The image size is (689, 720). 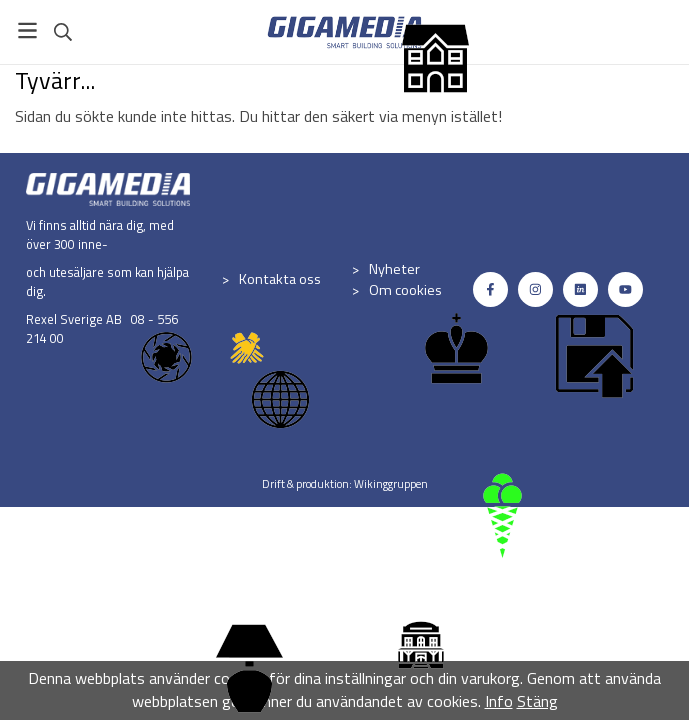 I want to click on toggle bedside lamp or night light, so click(x=249, y=668).